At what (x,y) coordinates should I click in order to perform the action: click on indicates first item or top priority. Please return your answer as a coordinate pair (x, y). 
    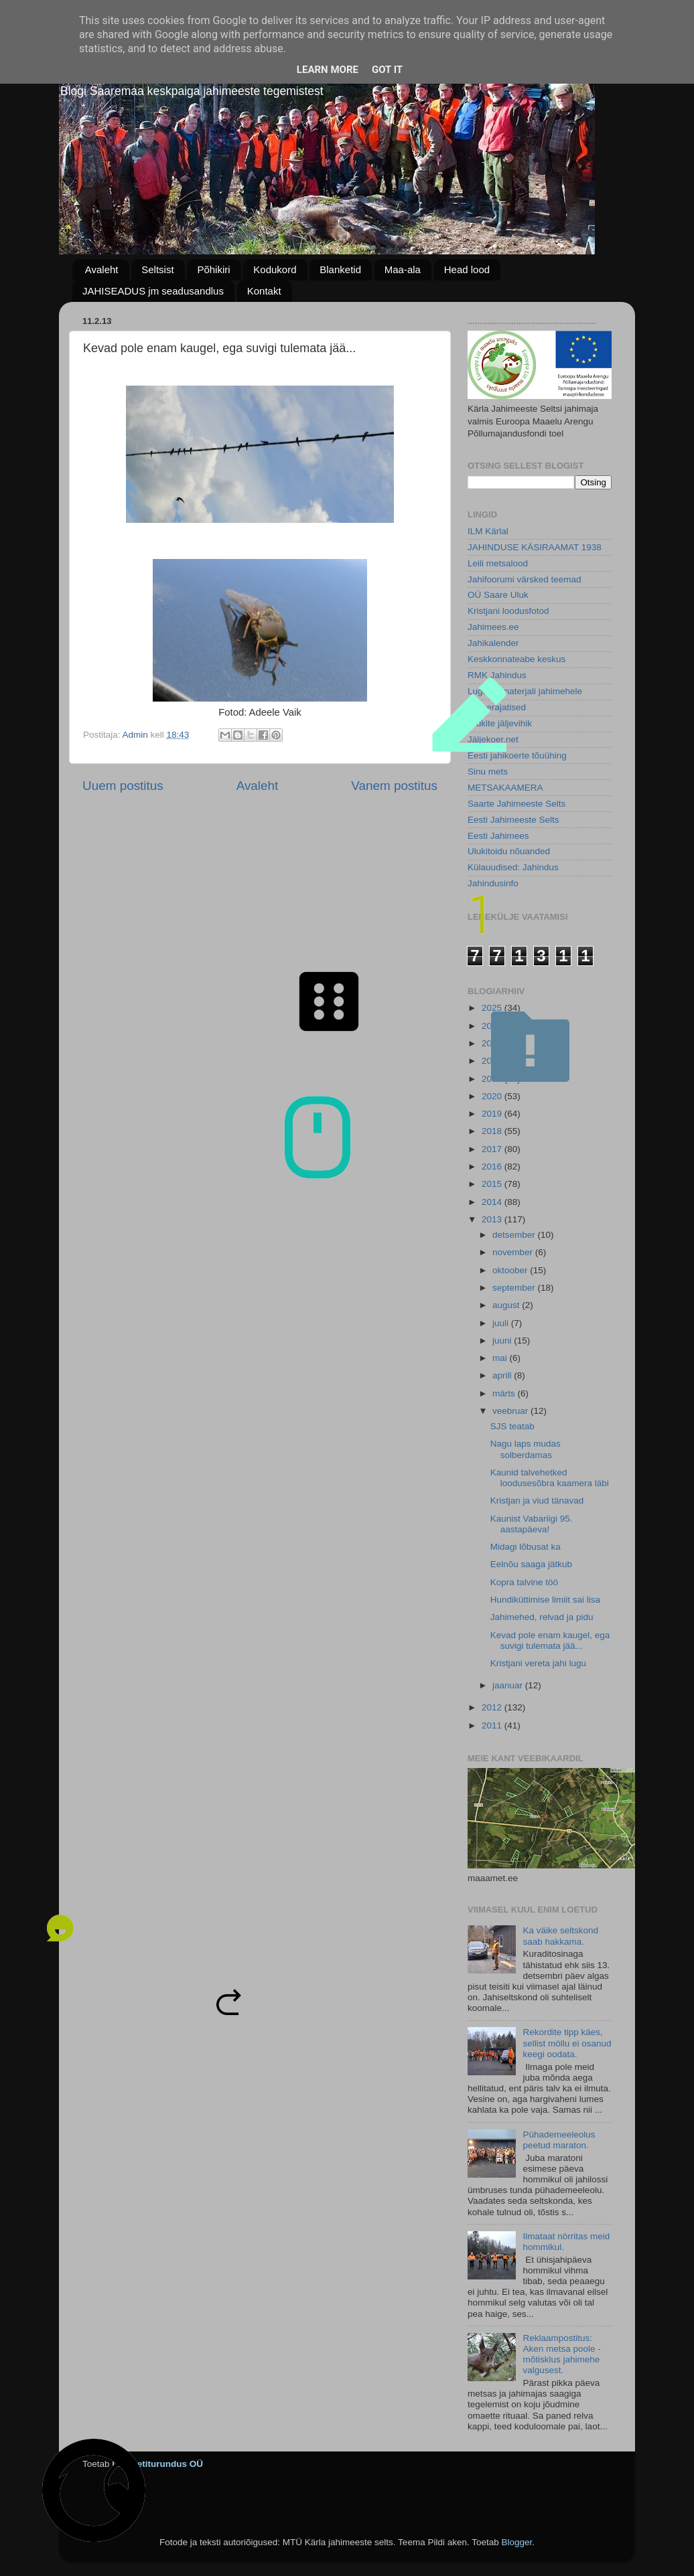
    Looking at the image, I should click on (480, 915).